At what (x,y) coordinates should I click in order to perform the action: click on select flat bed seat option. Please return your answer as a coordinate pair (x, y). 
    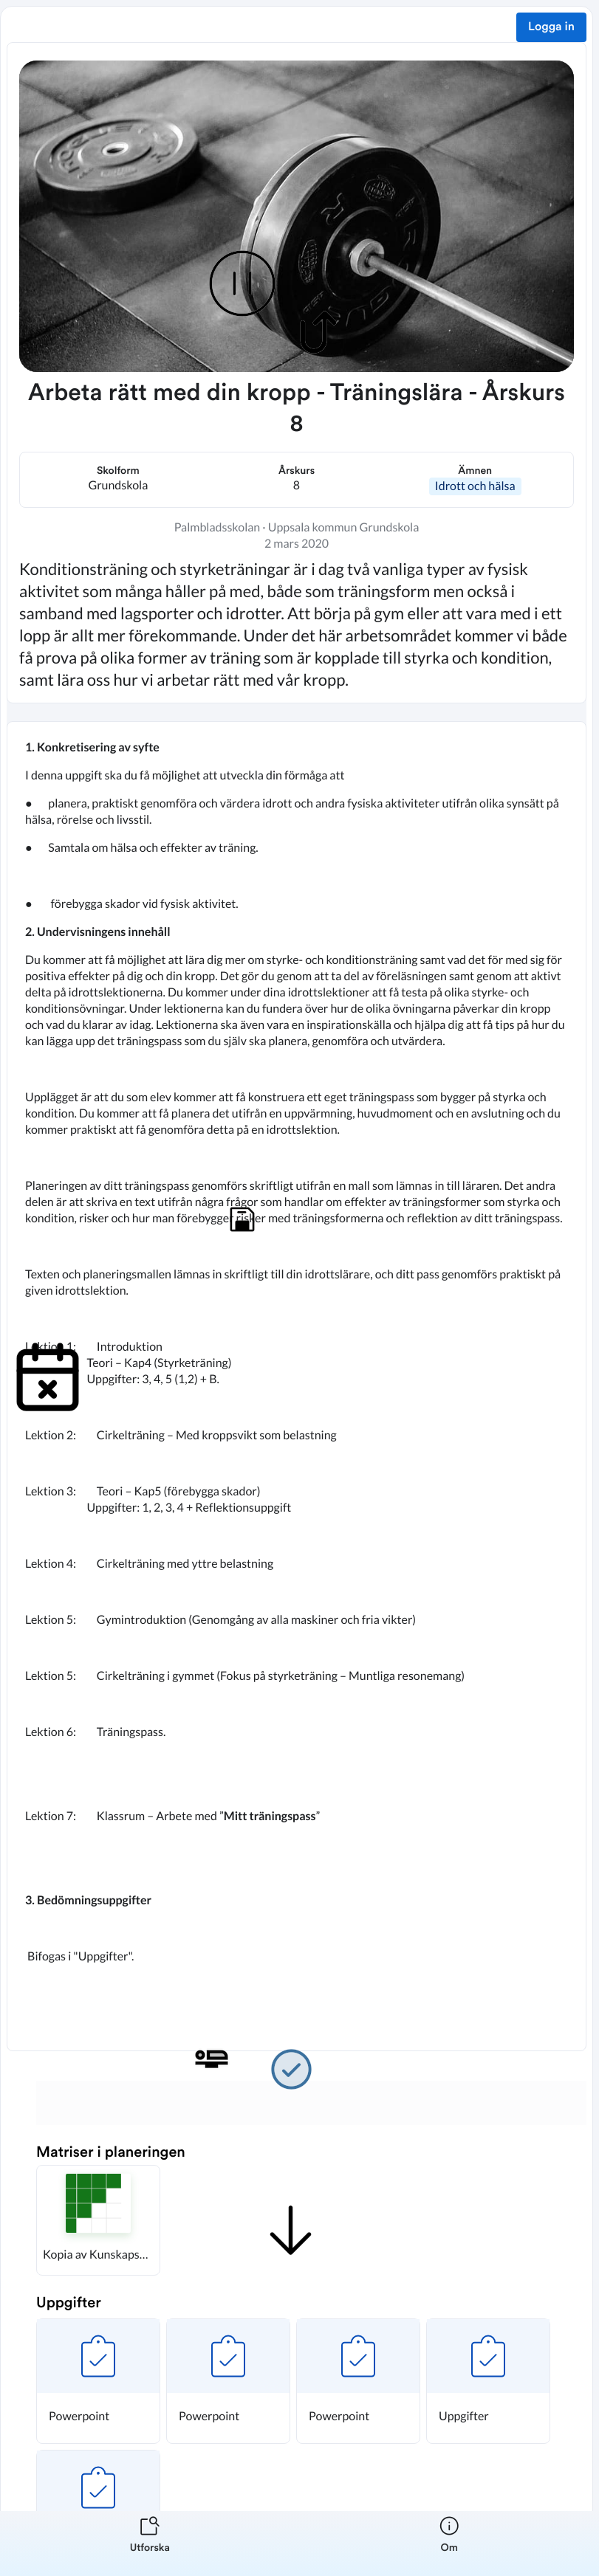
    Looking at the image, I should click on (211, 2058).